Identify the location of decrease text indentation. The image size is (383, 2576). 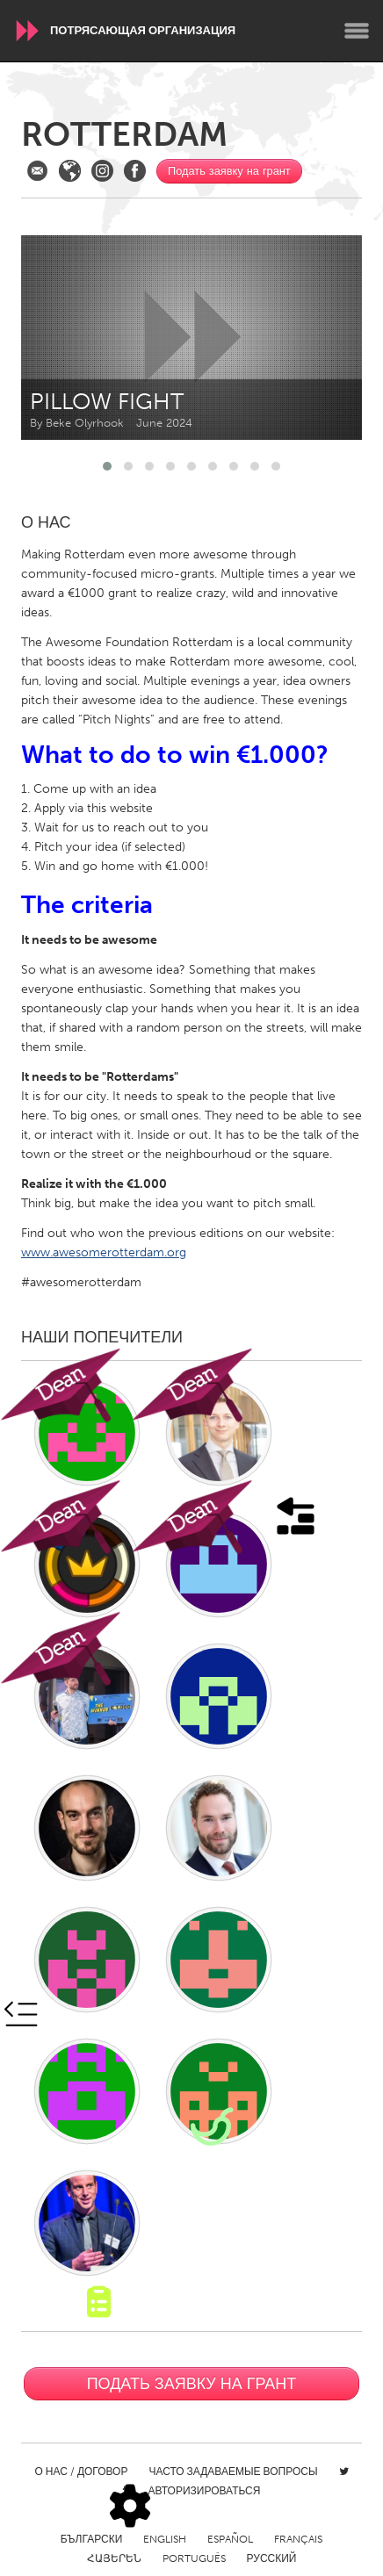
(21, 2014).